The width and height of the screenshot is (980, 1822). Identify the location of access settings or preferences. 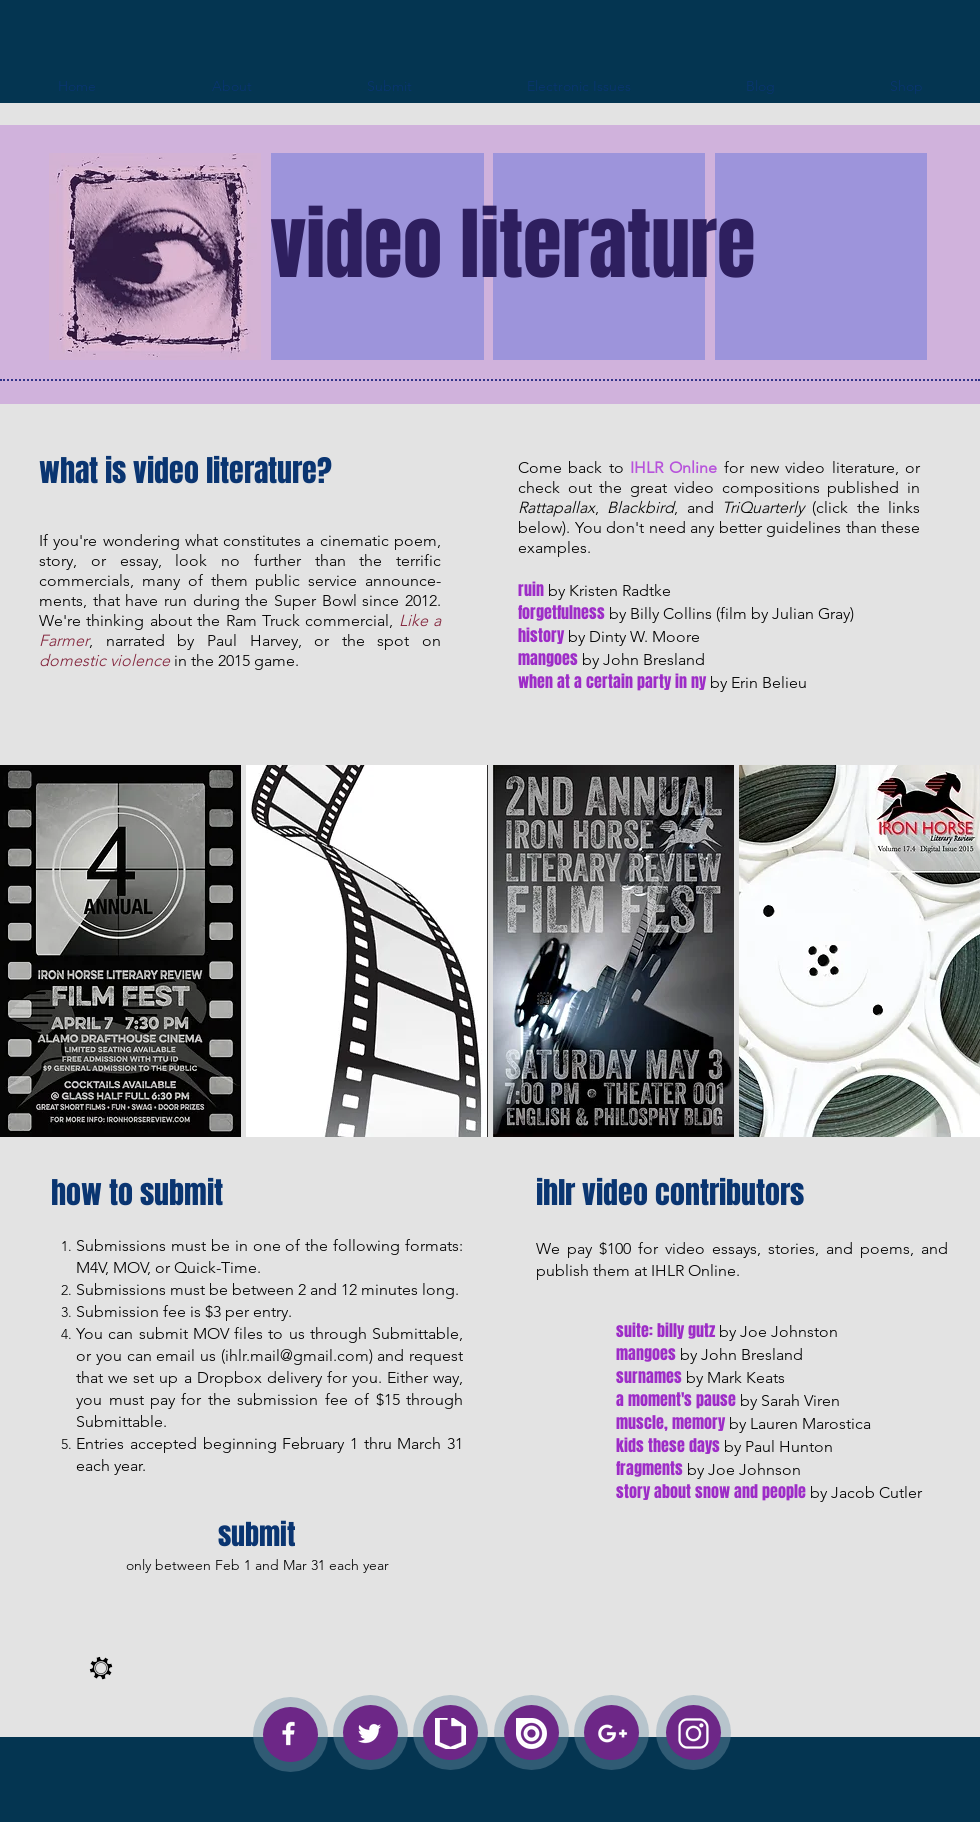
(101, 1668).